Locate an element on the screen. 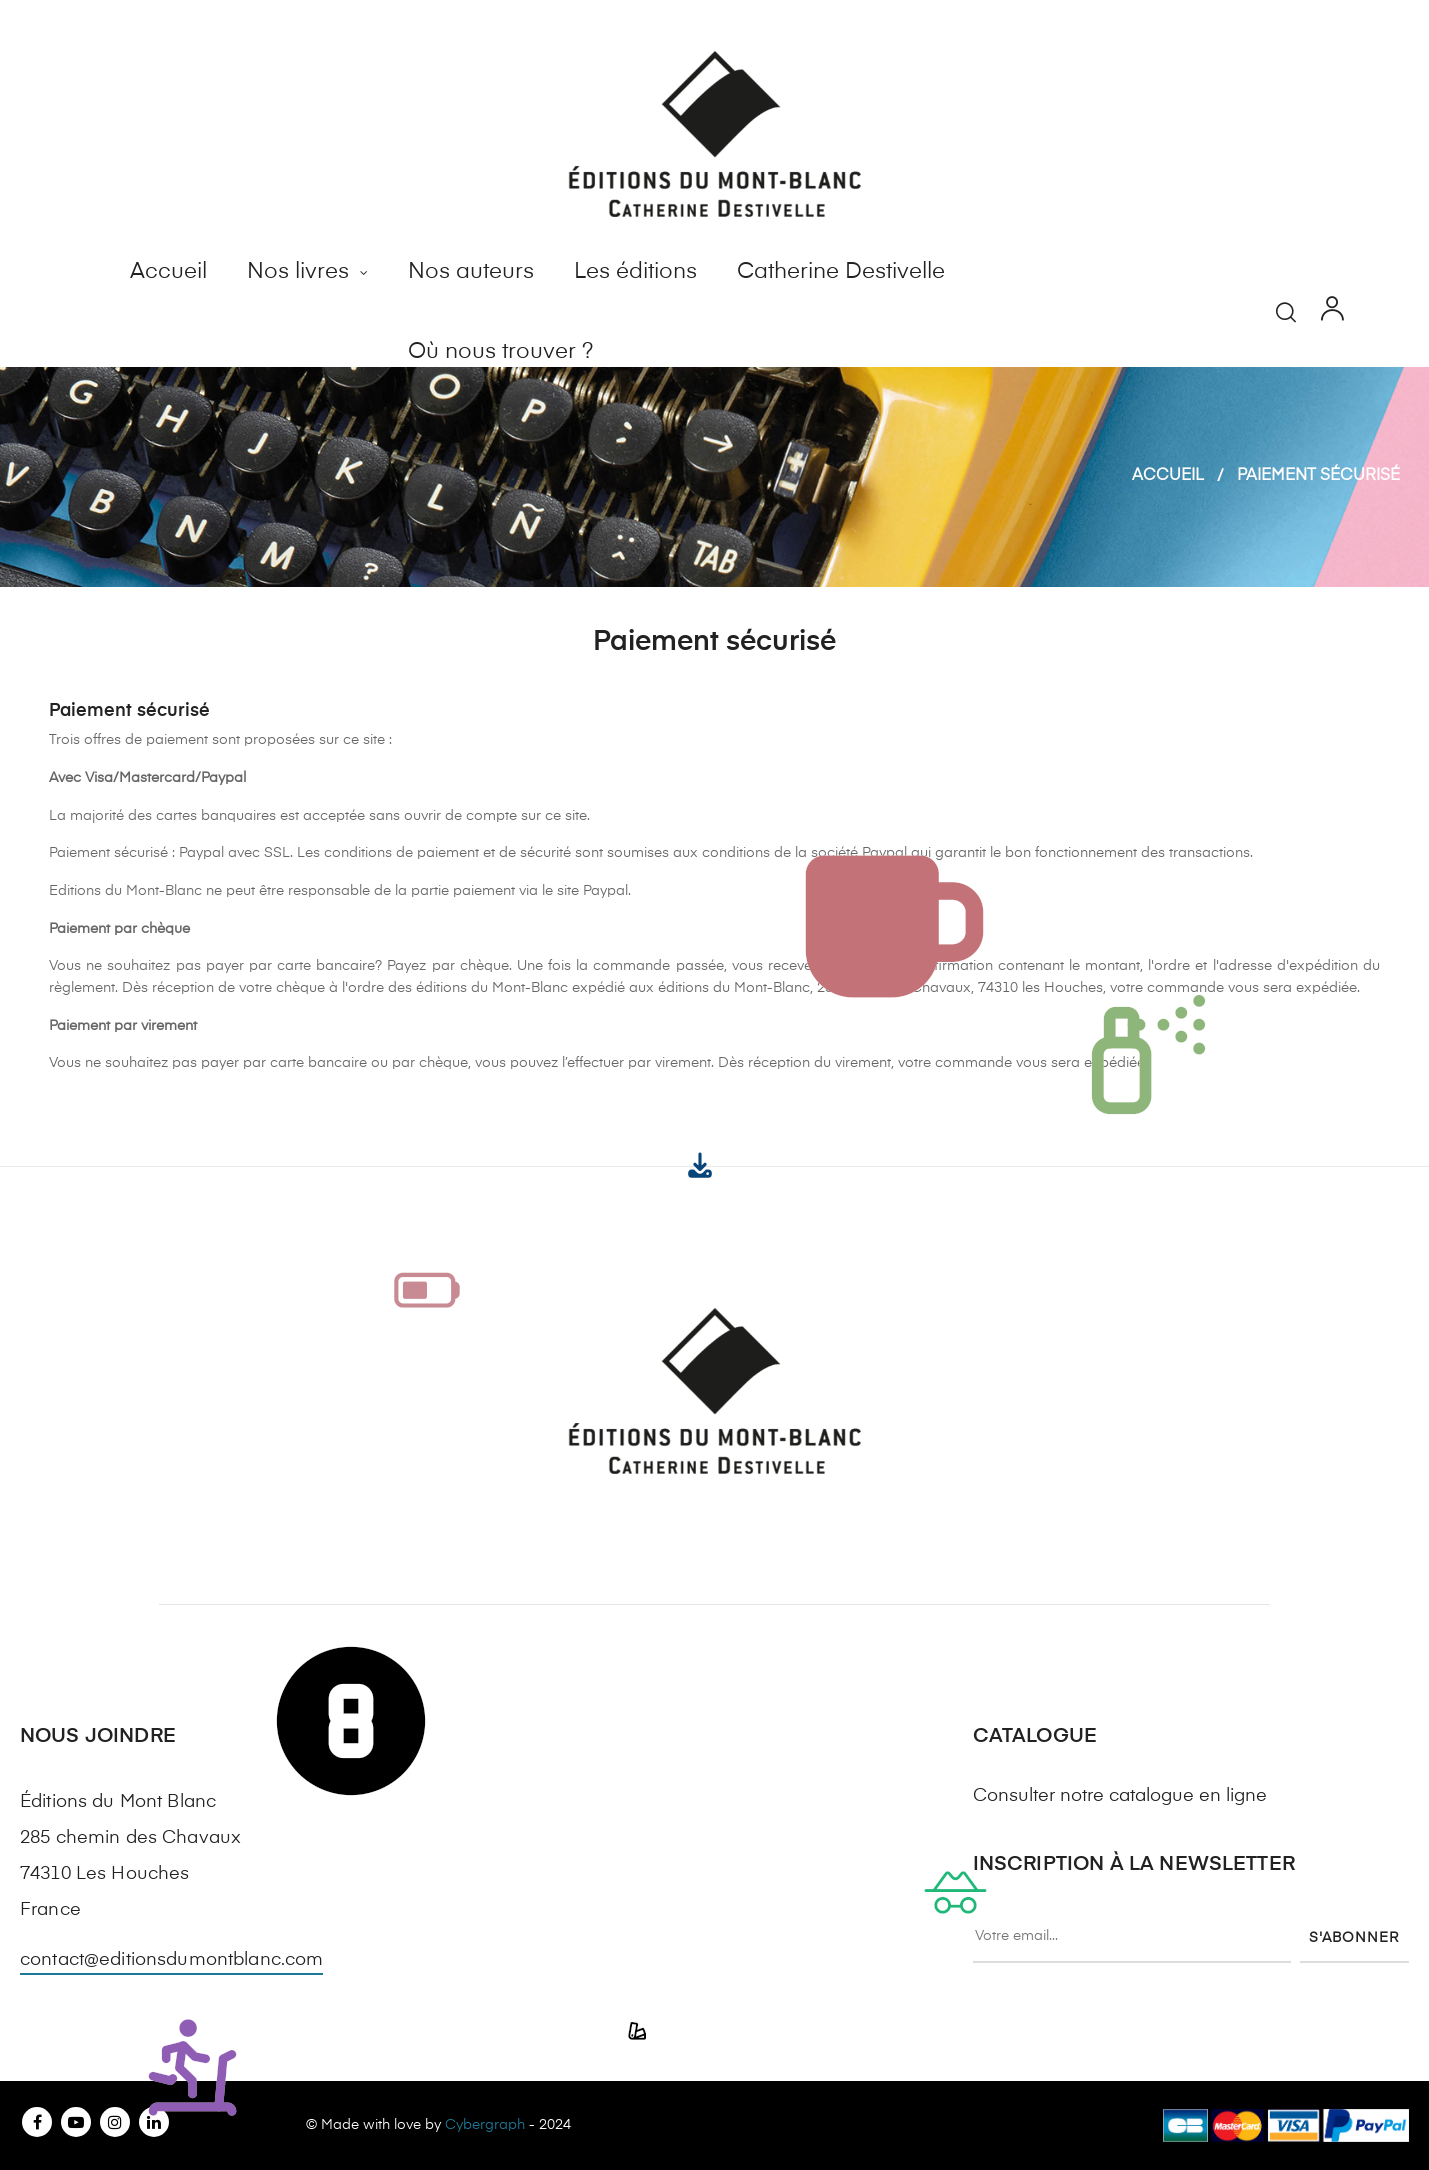  indicates step 8 in a multi-step process is located at coordinates (351, 1721).